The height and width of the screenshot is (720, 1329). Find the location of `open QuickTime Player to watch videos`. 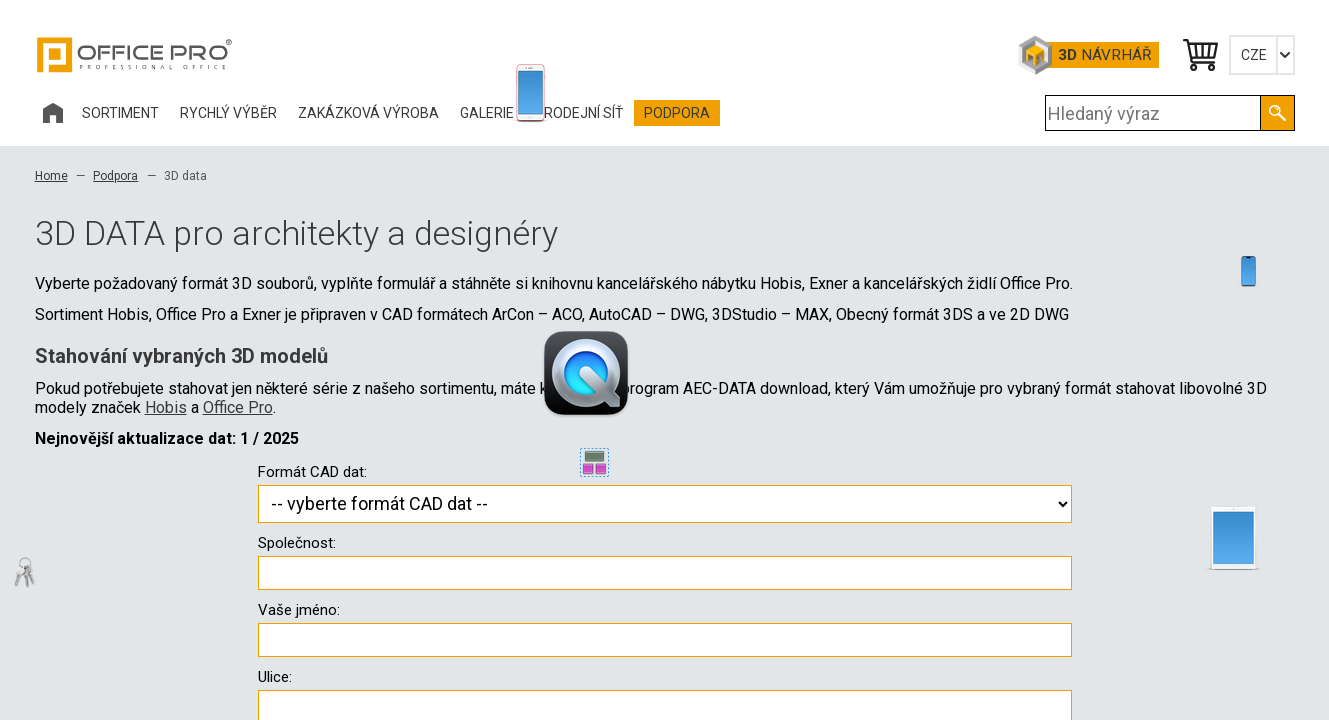

open QuickTime Player to watch videos is located at coordinates (586, 373).